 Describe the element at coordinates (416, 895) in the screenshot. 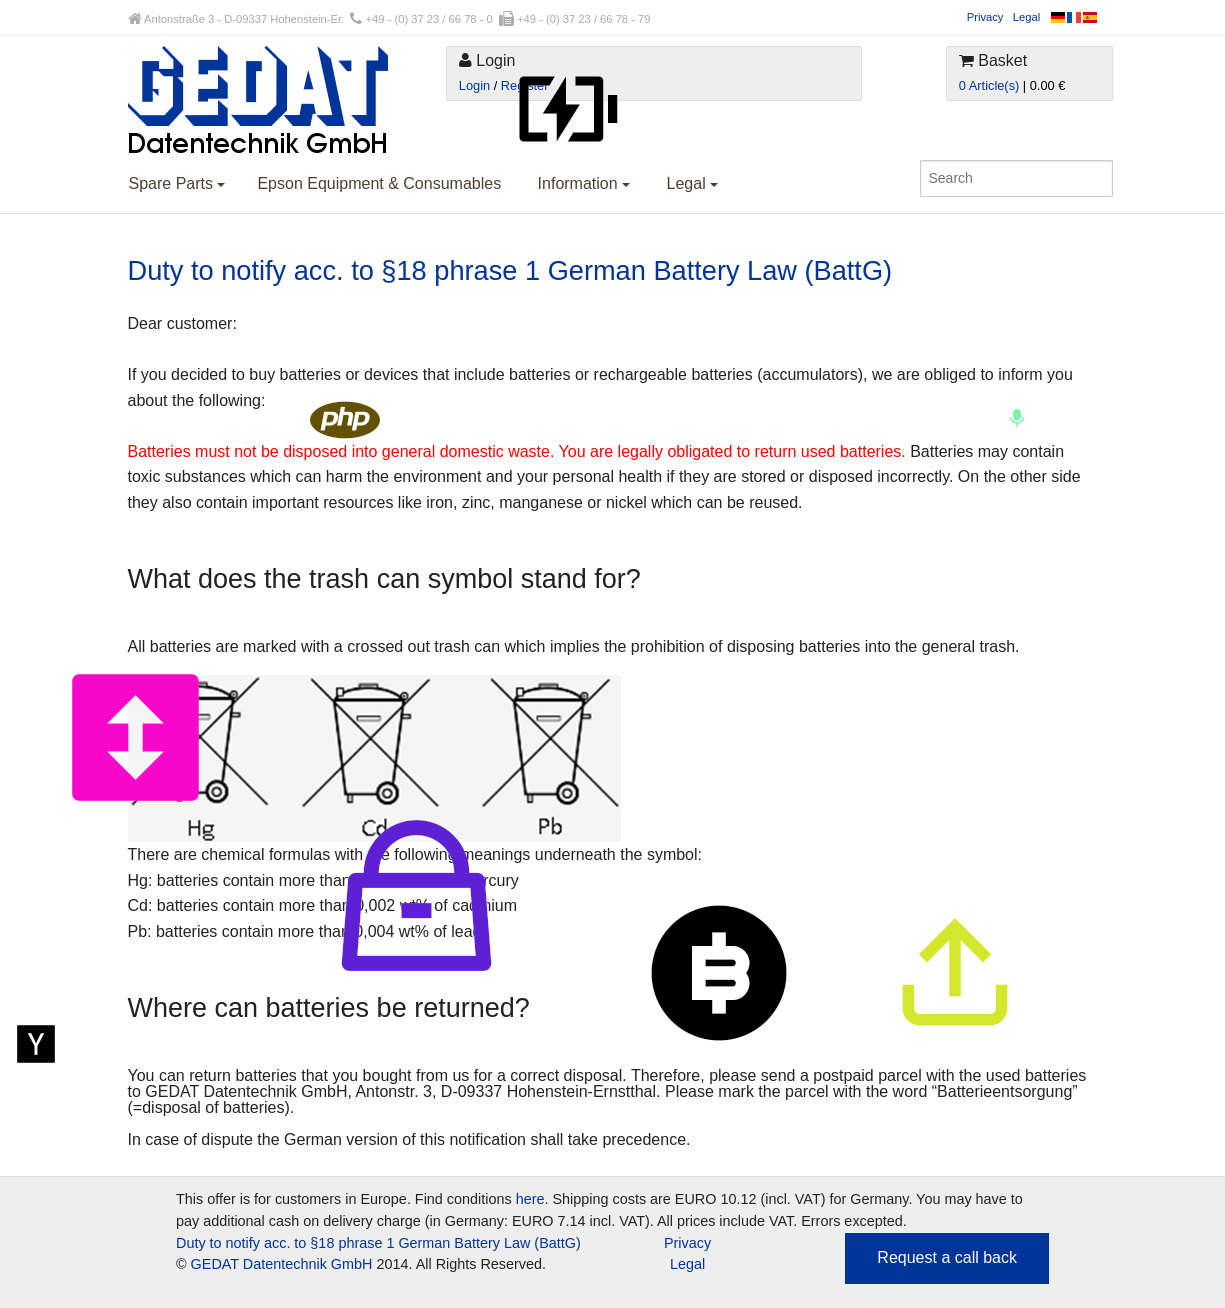

I see `view your shopping bag` at that location.